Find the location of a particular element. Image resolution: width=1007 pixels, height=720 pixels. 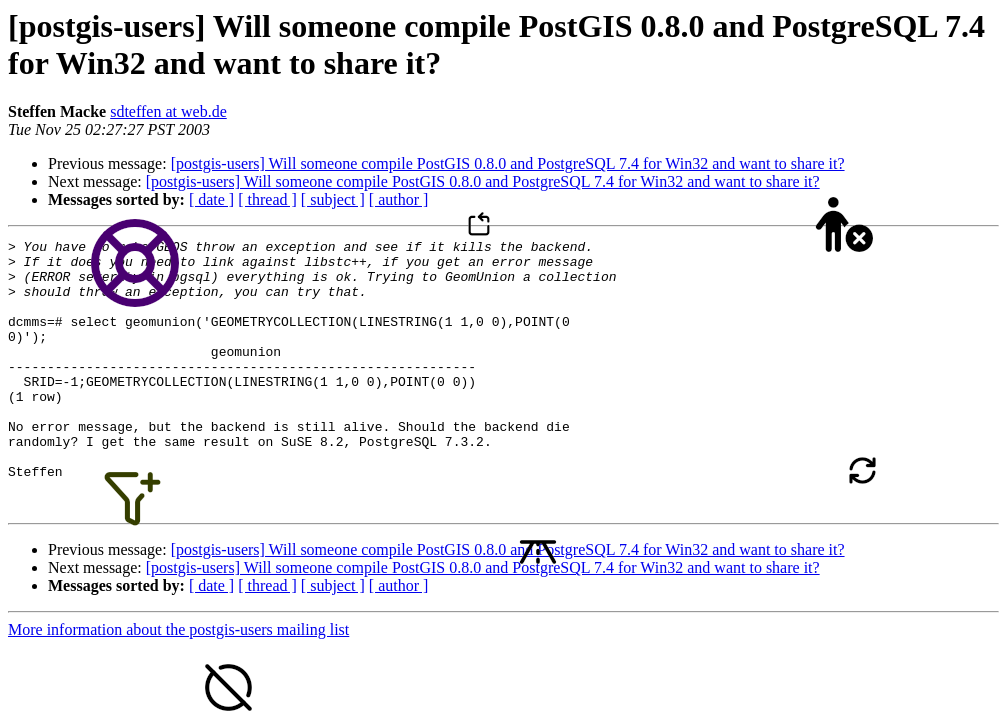

rotate image or content counter-clockwise is located at coordinates (479, 225).